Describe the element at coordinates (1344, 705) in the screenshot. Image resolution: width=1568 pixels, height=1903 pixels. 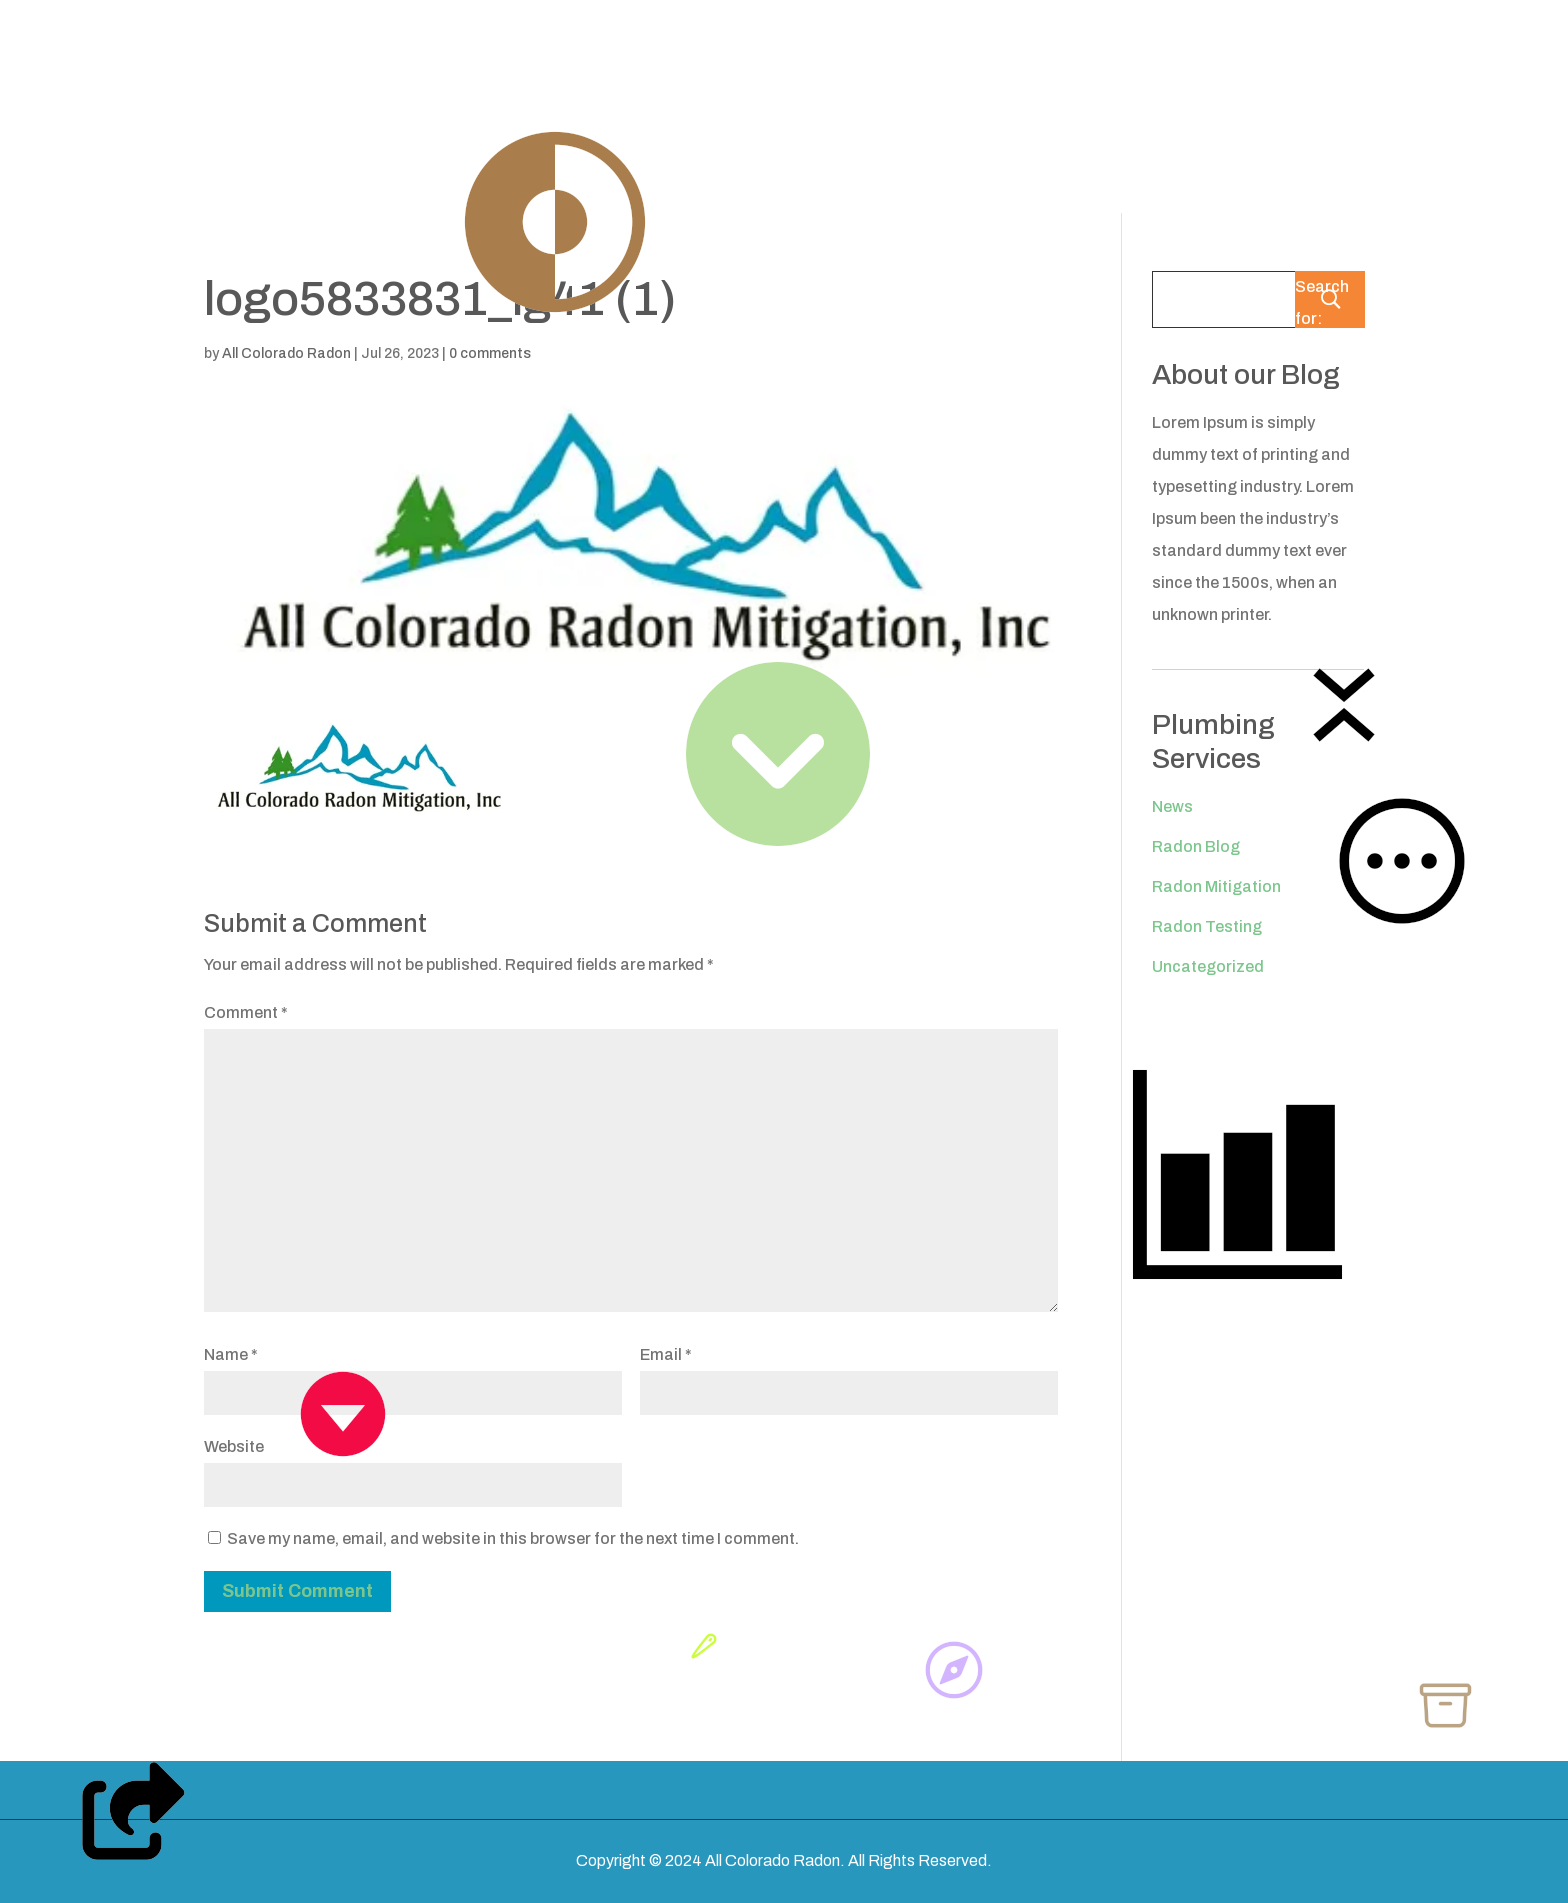
I see `collapse an expanded section or panel` at that location.